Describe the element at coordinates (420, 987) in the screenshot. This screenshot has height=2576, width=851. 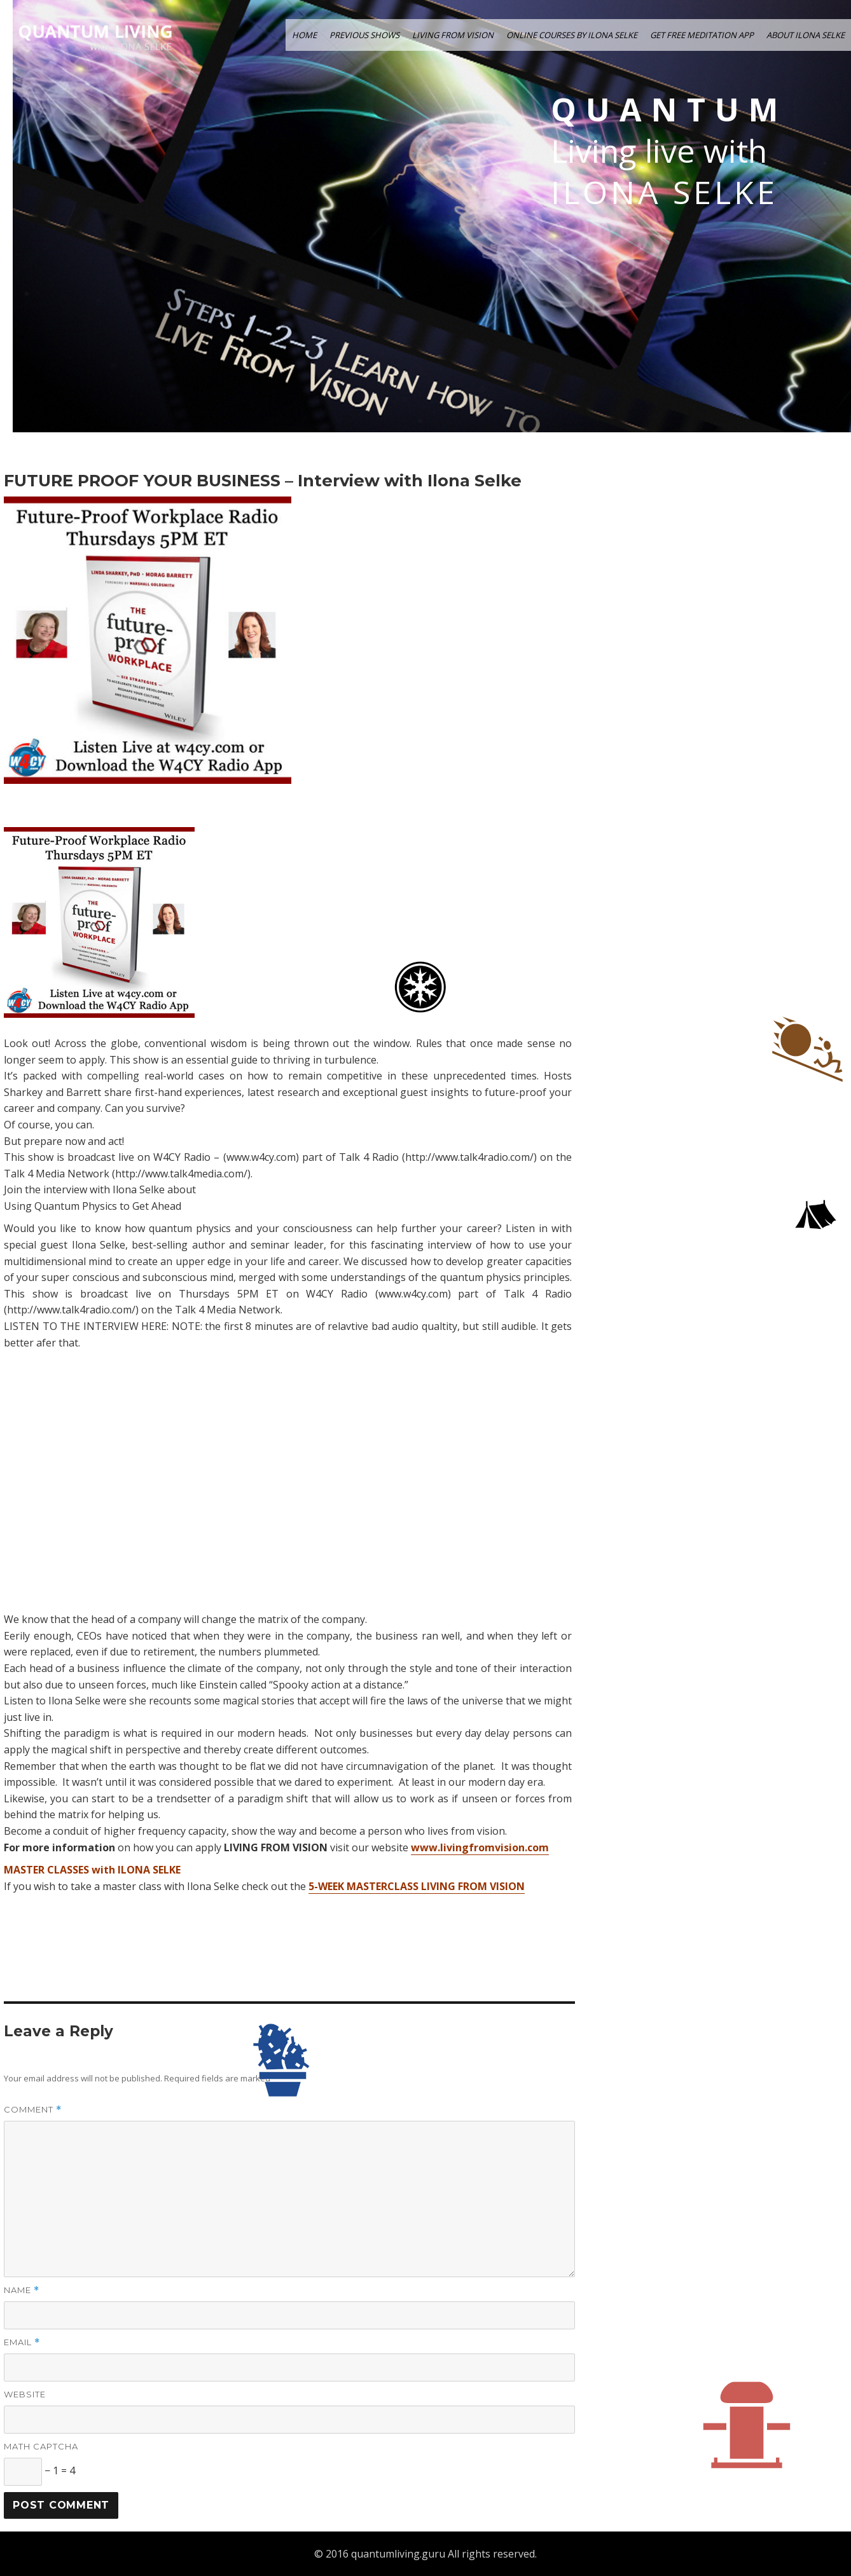
I see `activate ice or frost ability` at that location.